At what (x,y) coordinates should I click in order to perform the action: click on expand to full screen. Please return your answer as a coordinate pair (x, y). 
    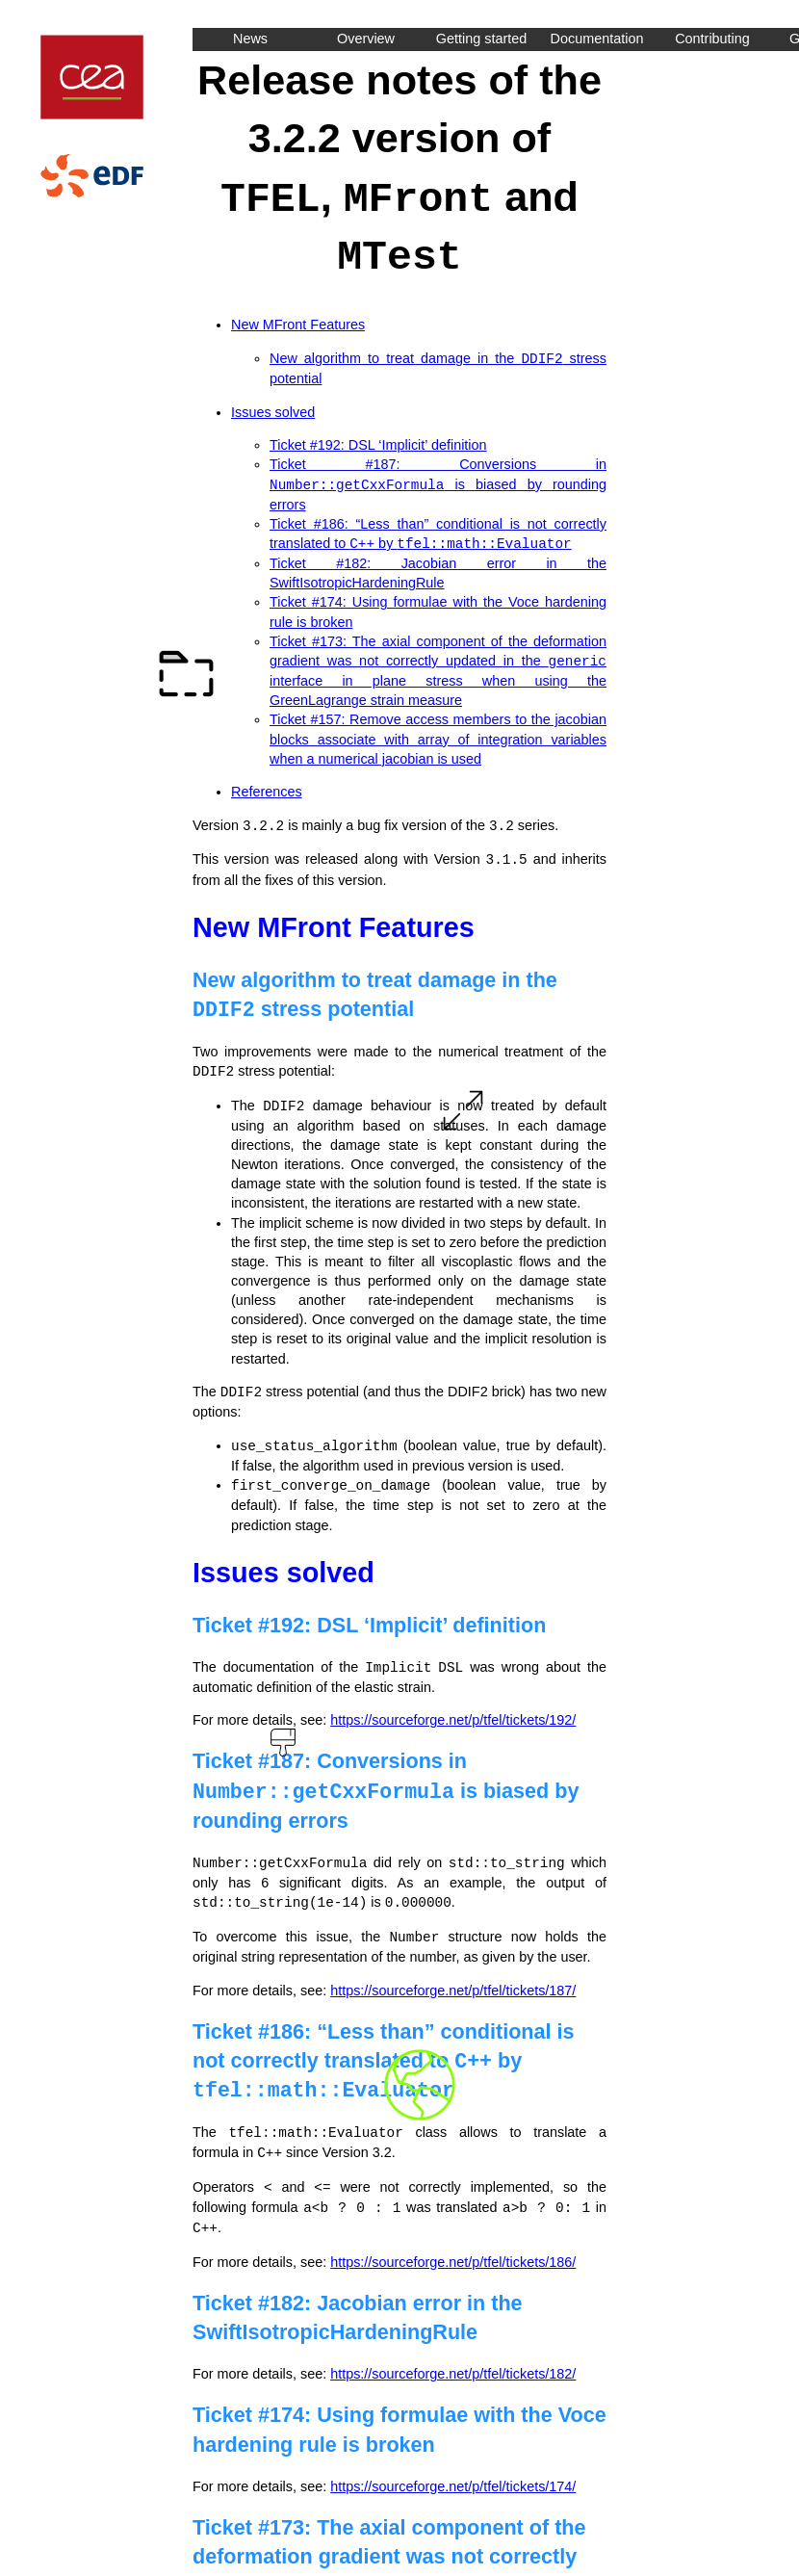
    Looking at the image, I should click on (463, 1110).